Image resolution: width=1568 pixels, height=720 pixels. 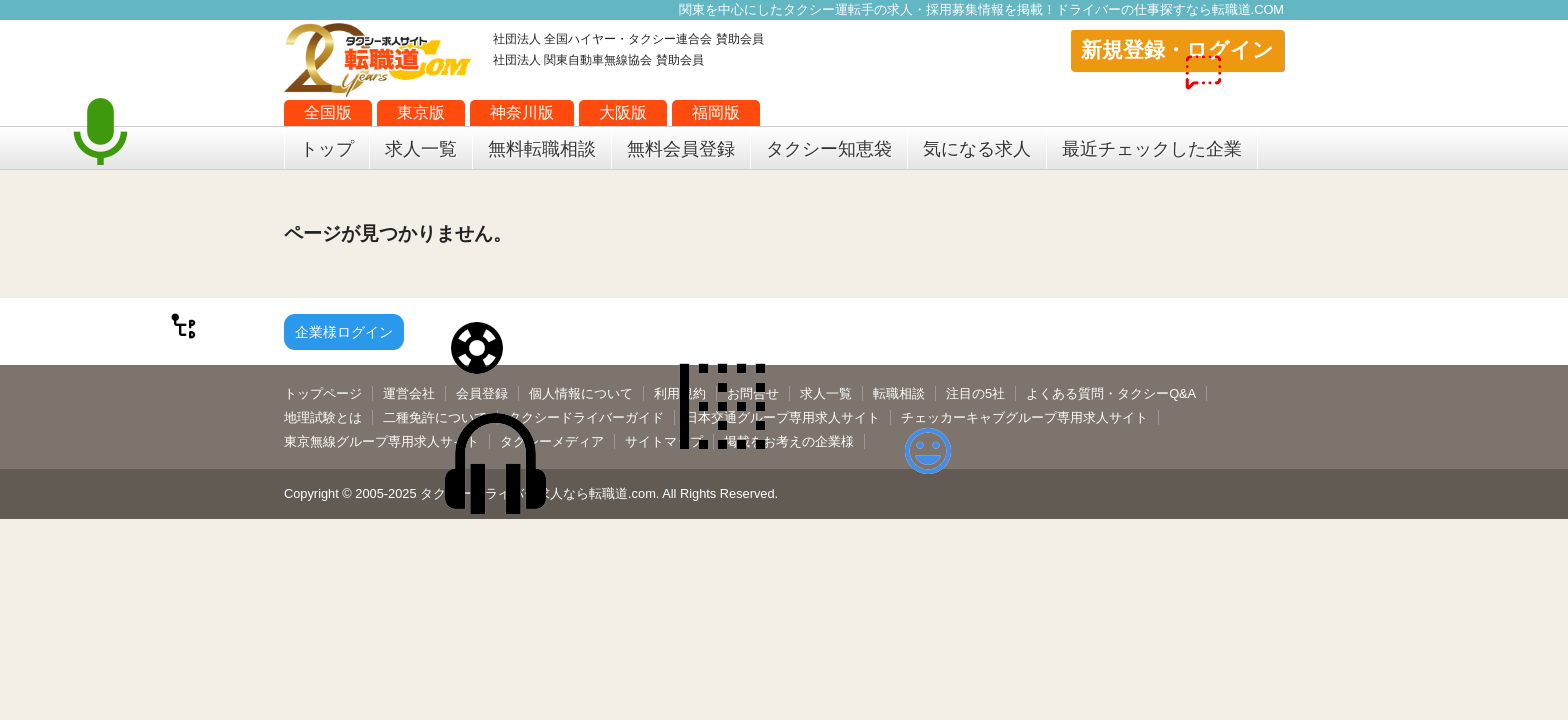 I want to click on select automatic transmission mode, so click(x=184, y=326).